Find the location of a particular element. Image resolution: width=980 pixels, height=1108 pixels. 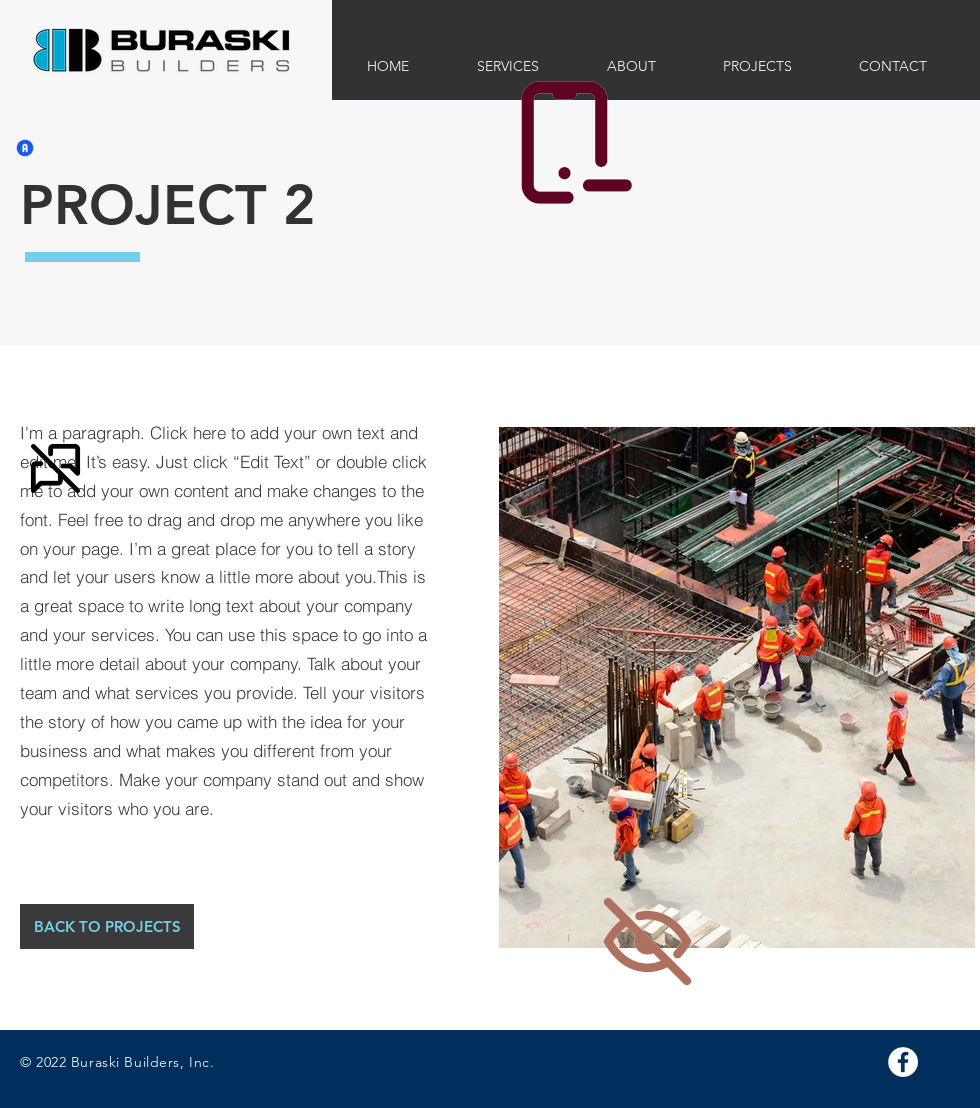

remove a mobile device from your account is located at coordinates (564, 142).